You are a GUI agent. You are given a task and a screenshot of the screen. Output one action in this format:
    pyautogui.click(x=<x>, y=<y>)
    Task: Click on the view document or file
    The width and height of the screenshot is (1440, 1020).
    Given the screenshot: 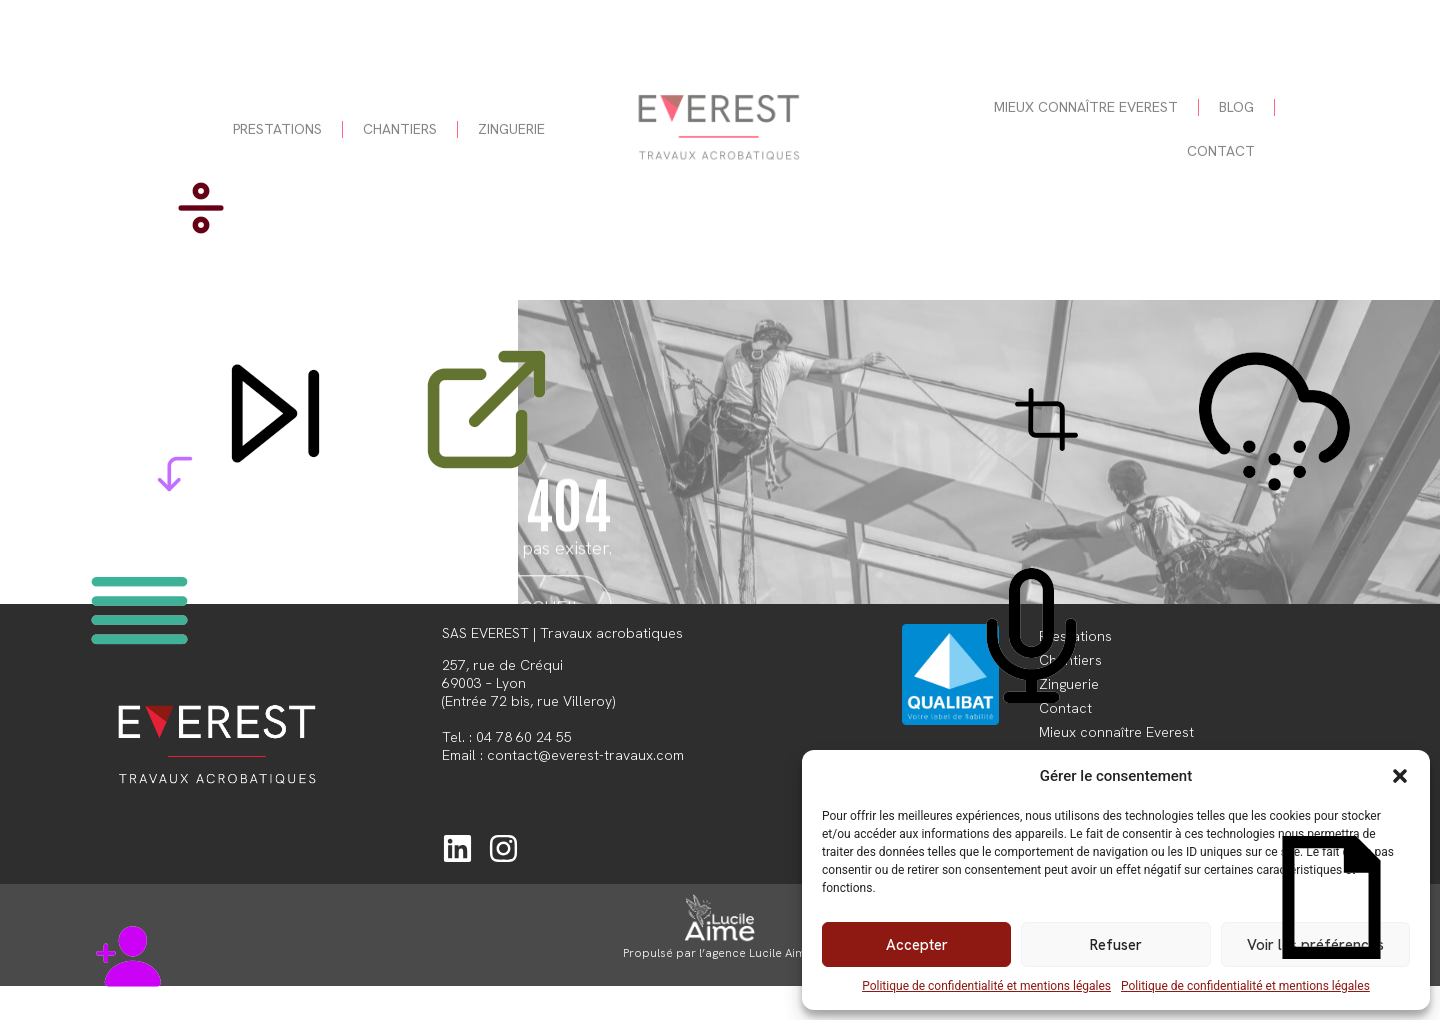 What is the action you would take?
    pyautogui.click(x=1331, y=897)
    